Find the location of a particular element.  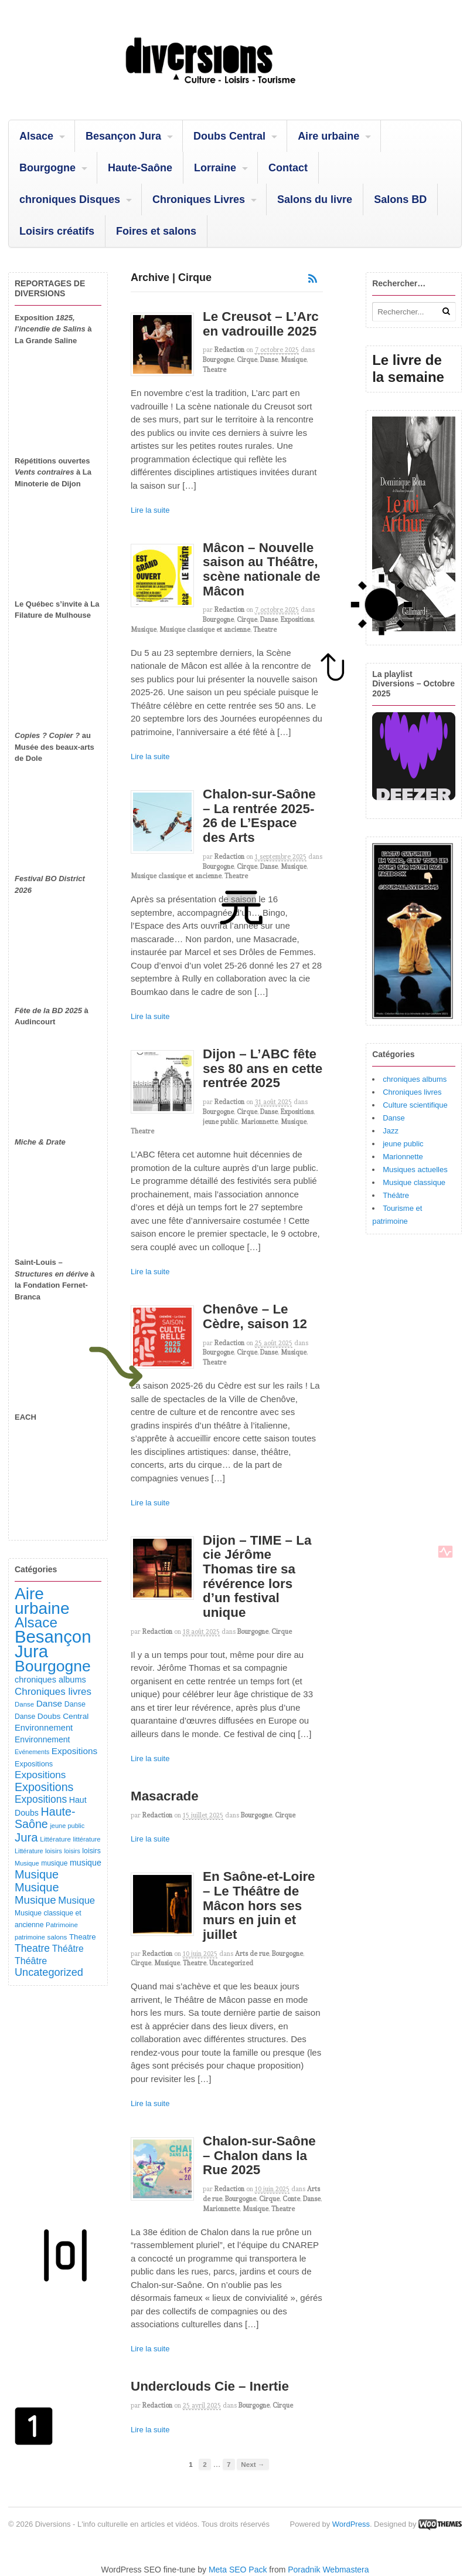

view health or heart rate data is located at coordinates (445, 1552).